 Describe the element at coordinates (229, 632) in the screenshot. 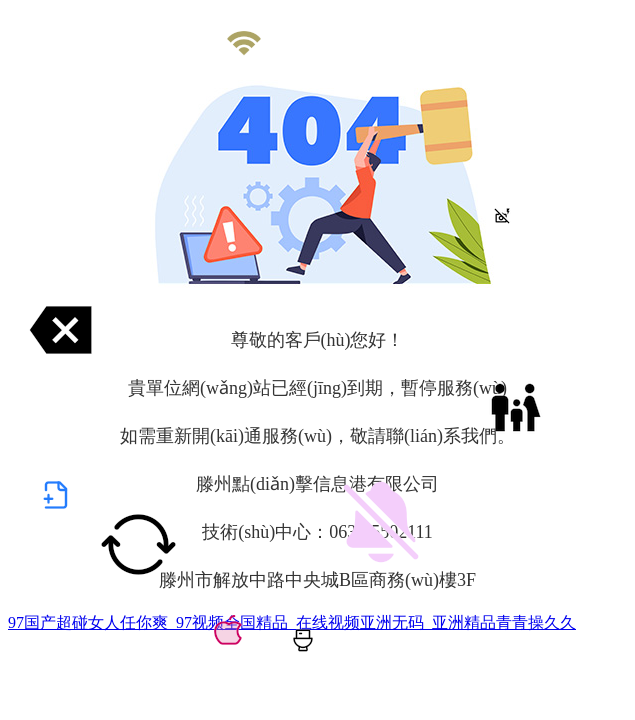

I see `apple company logo or branding element` at that location.